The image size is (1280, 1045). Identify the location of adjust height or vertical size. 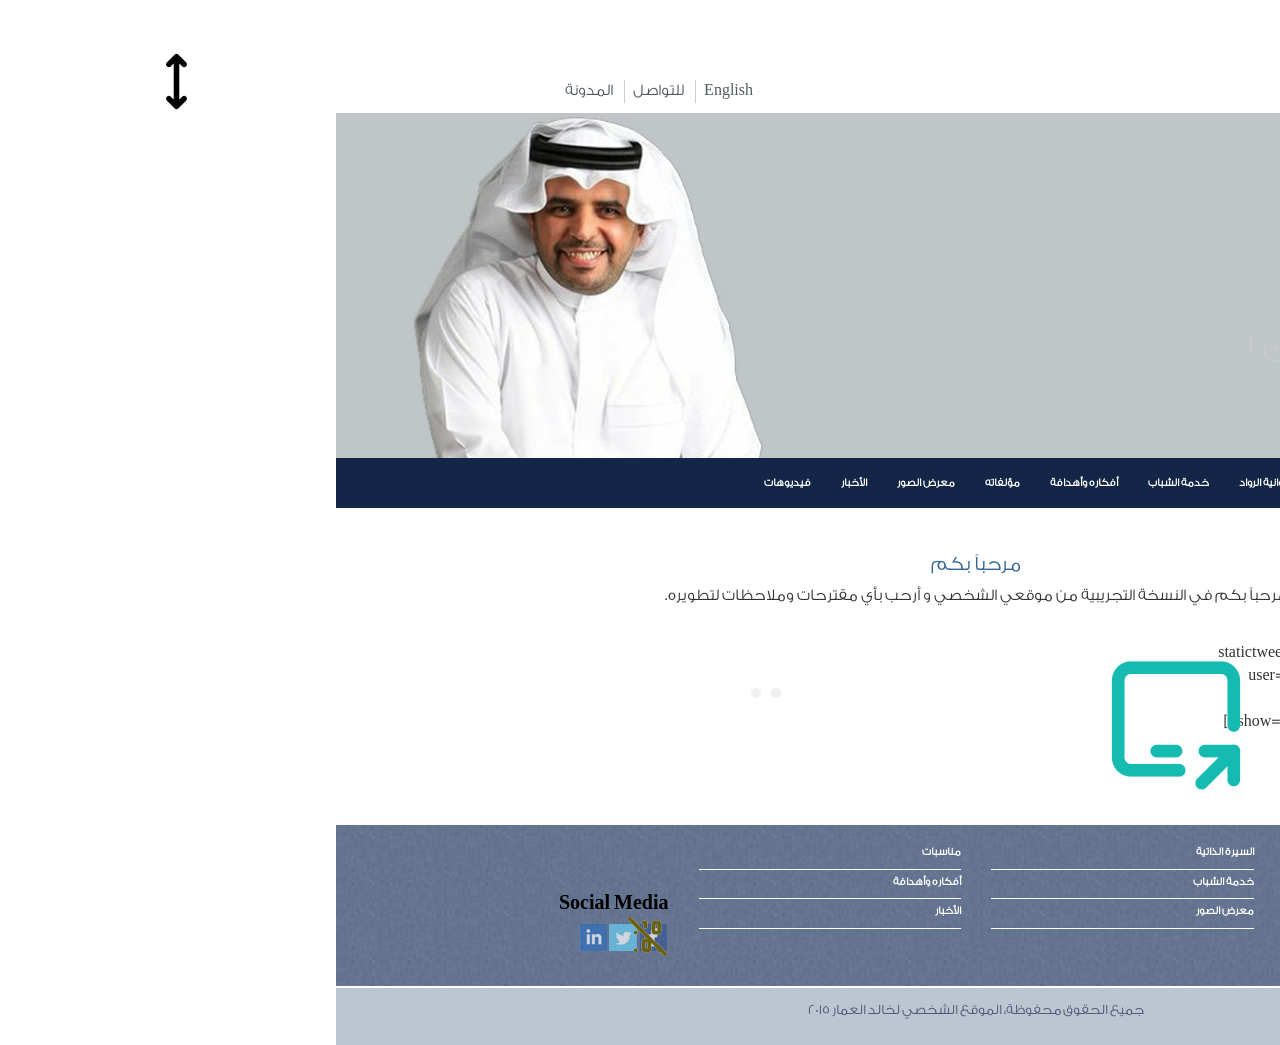
(176, 81).